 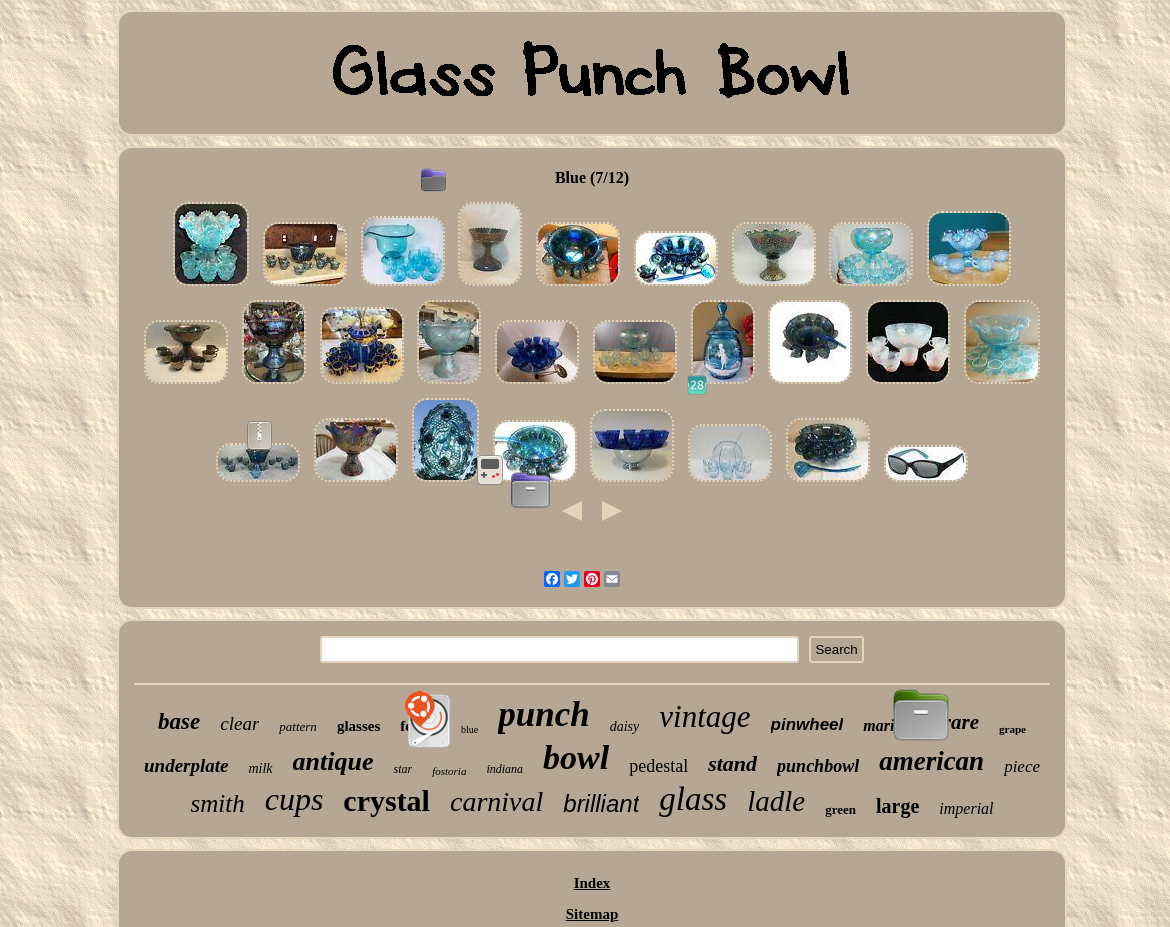 I want to click on indicates an open or expanded folder, so click(x=433, y=179).